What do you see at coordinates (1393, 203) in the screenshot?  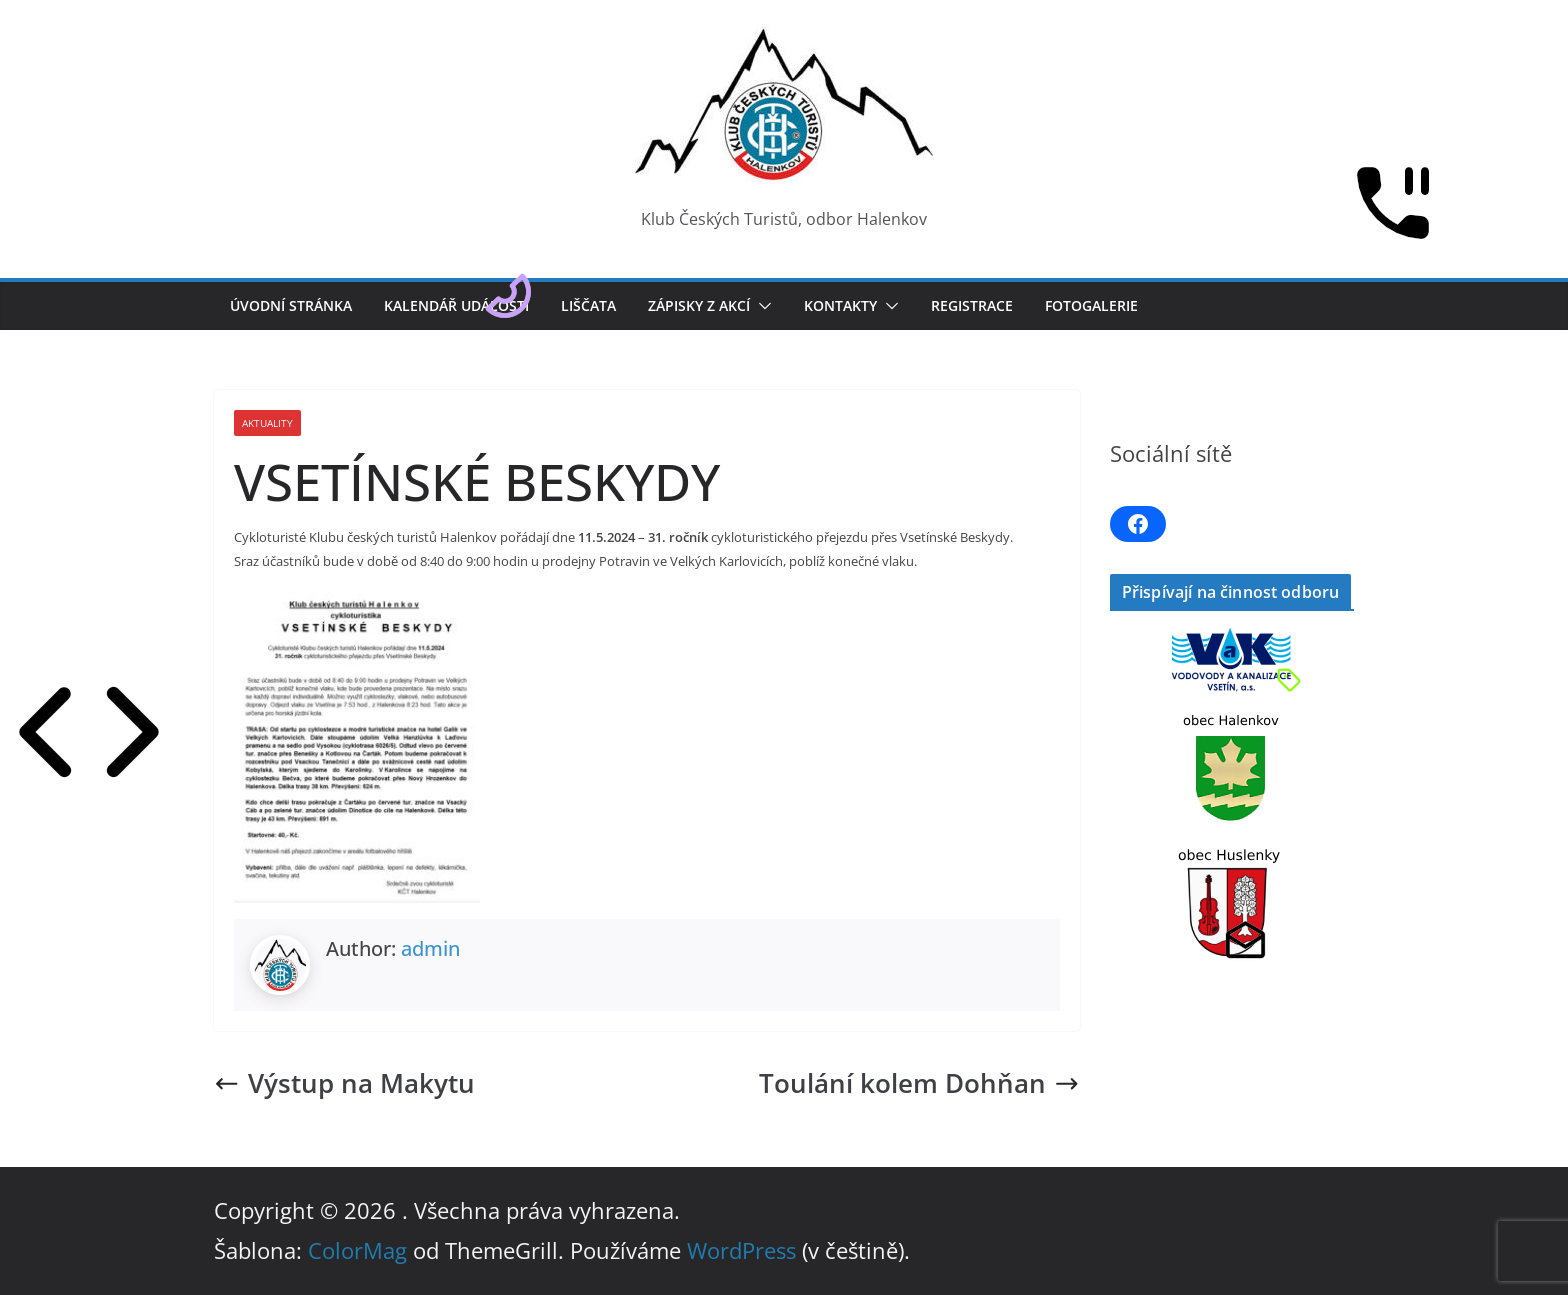 I see `call on hold` at bounding box center [1393, 203].